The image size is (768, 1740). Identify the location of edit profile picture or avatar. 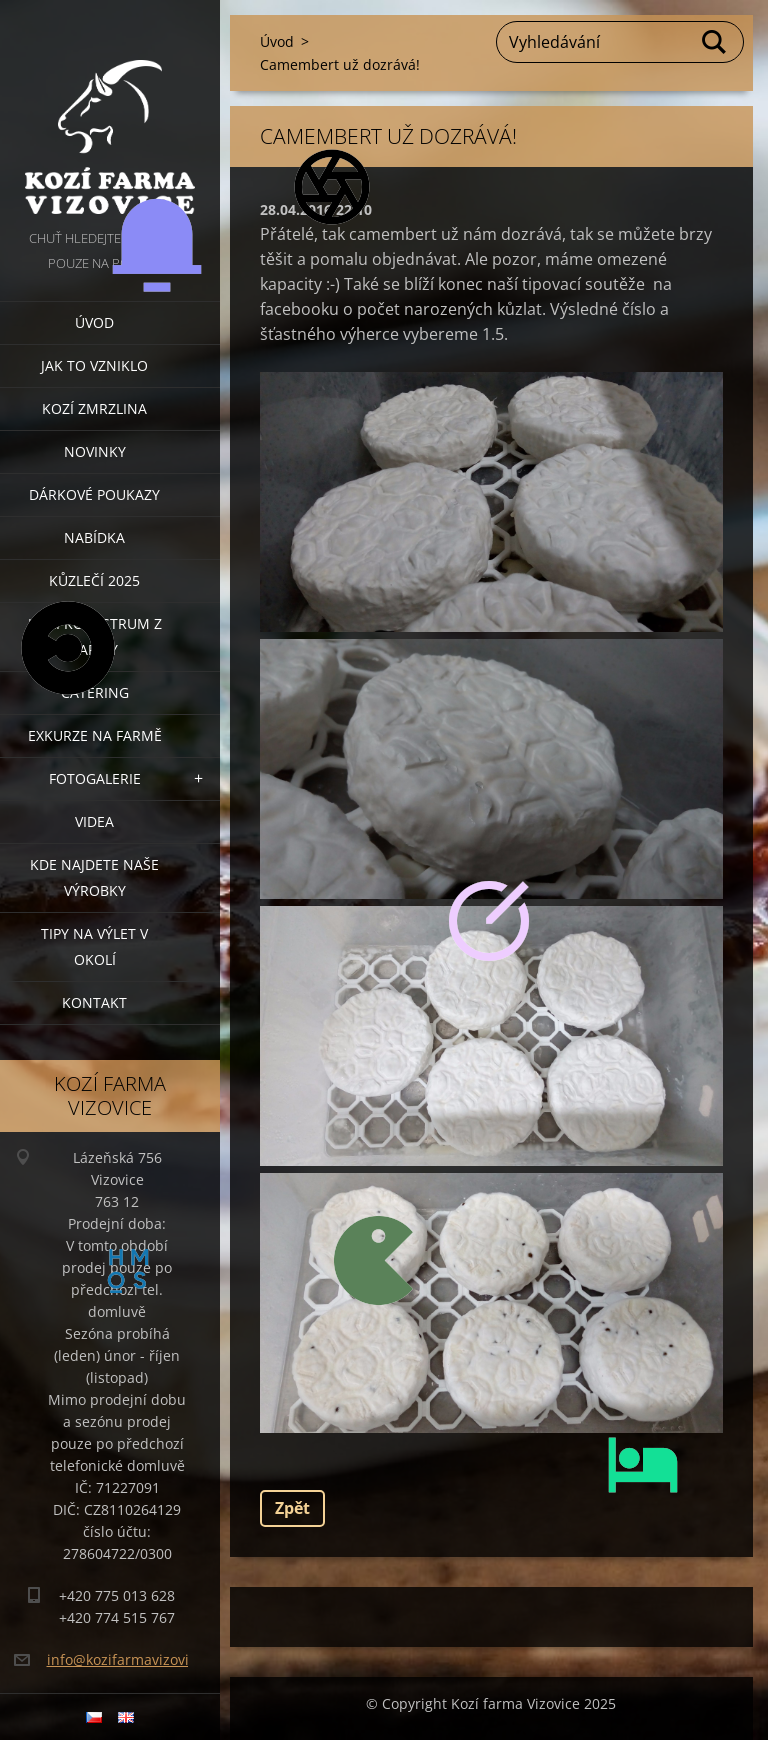
(489, 921).